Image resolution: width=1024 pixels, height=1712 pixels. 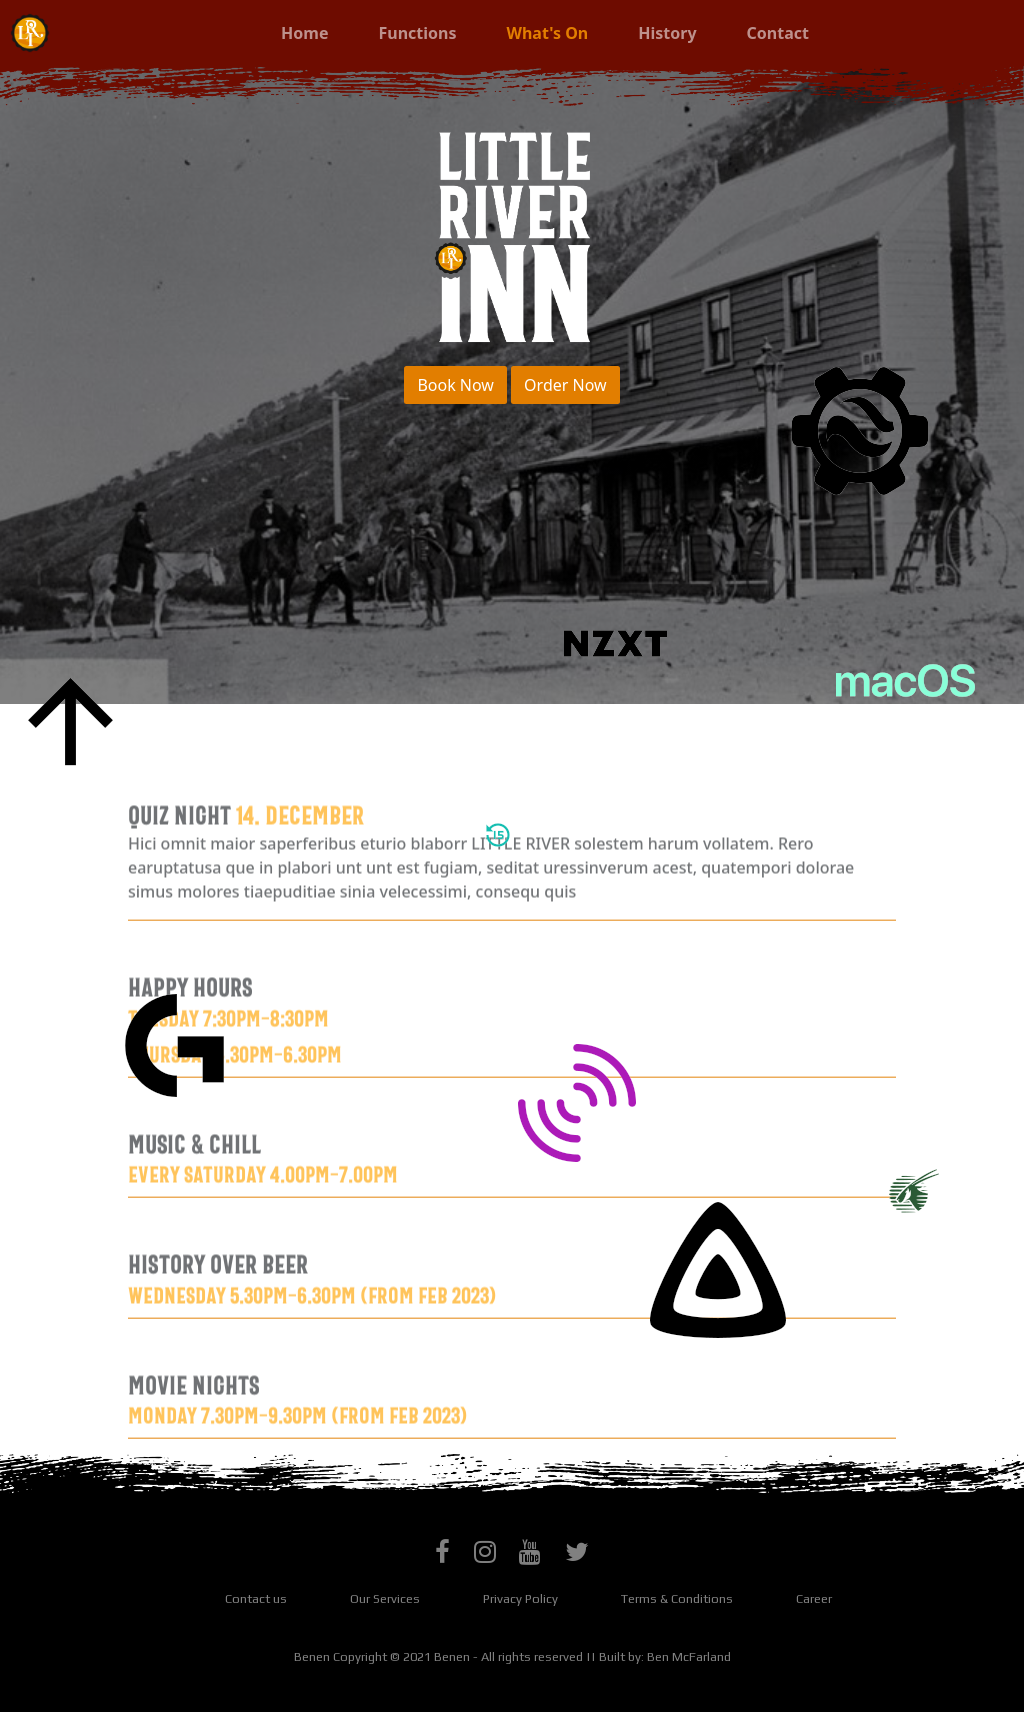 What do you see at coordinates (905, 680) in the screenshot?
I see `indicates macOS operating system compatibility` at bounding box center [905, 680].